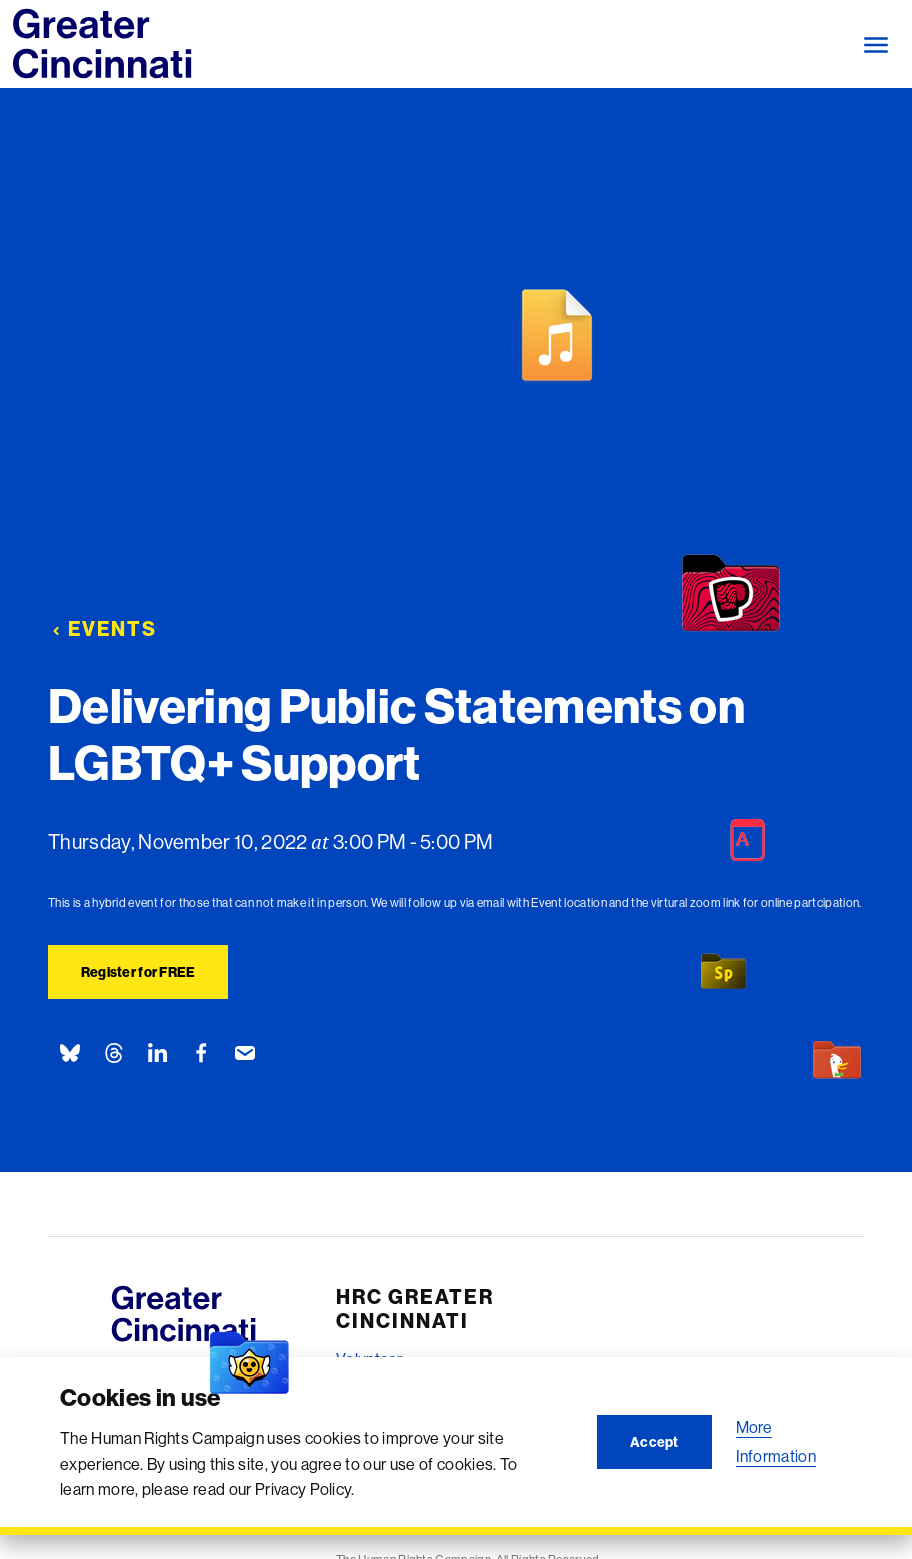  Describe the element at coordinates (730, 595) in the screenshot. I see `open PewDiePie-themed content folder` at that location.